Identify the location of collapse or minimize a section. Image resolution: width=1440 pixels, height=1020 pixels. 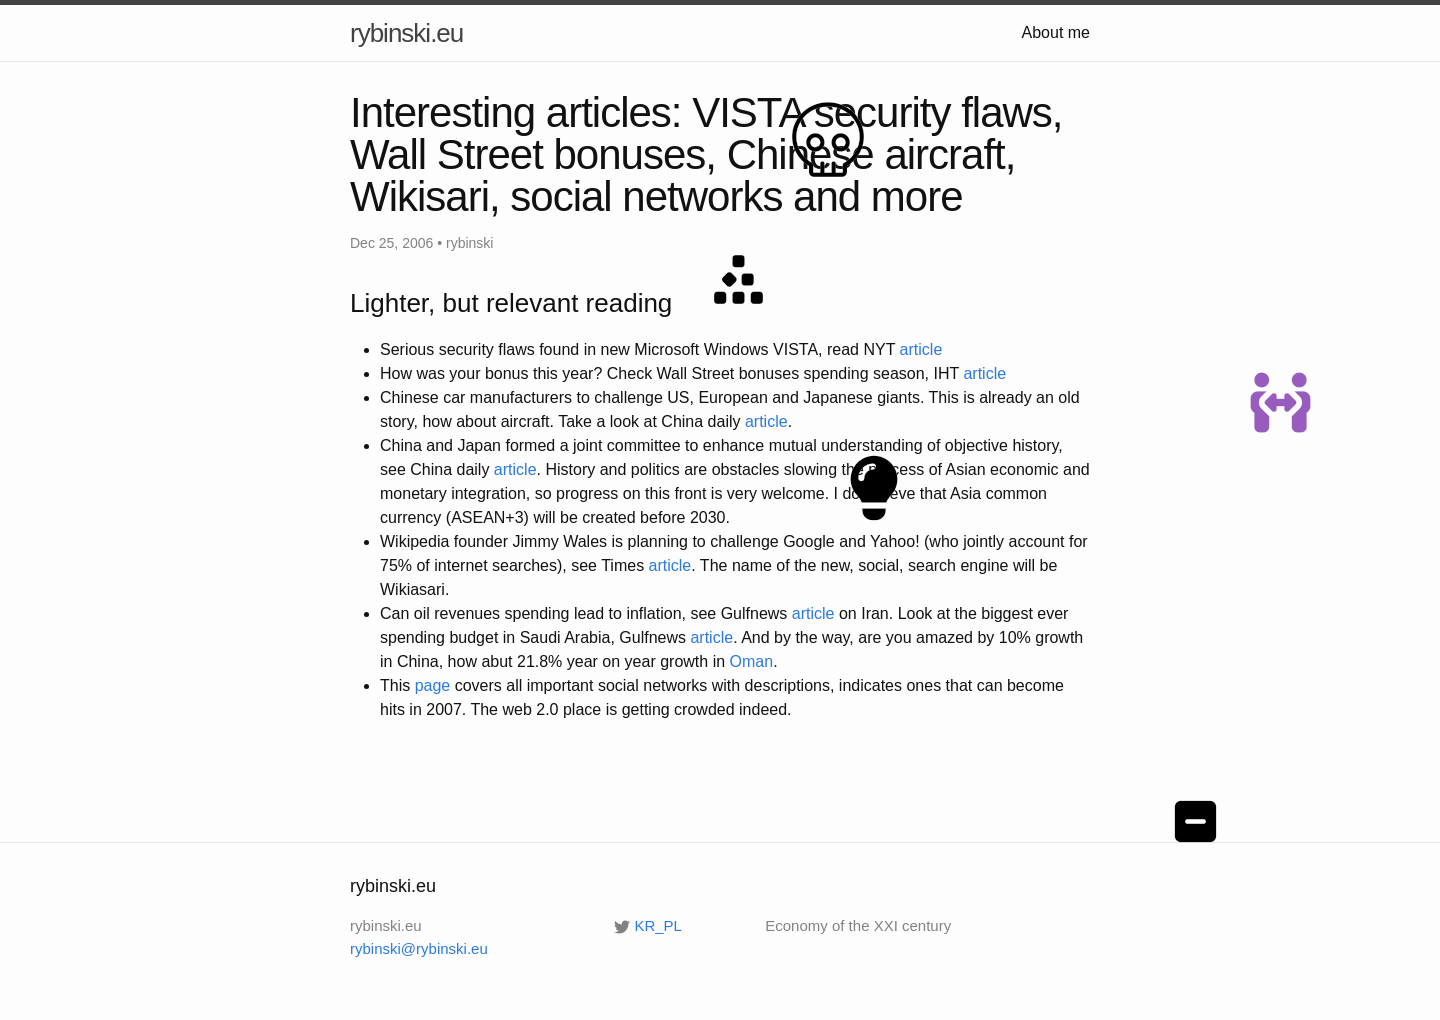
(1195, 821).